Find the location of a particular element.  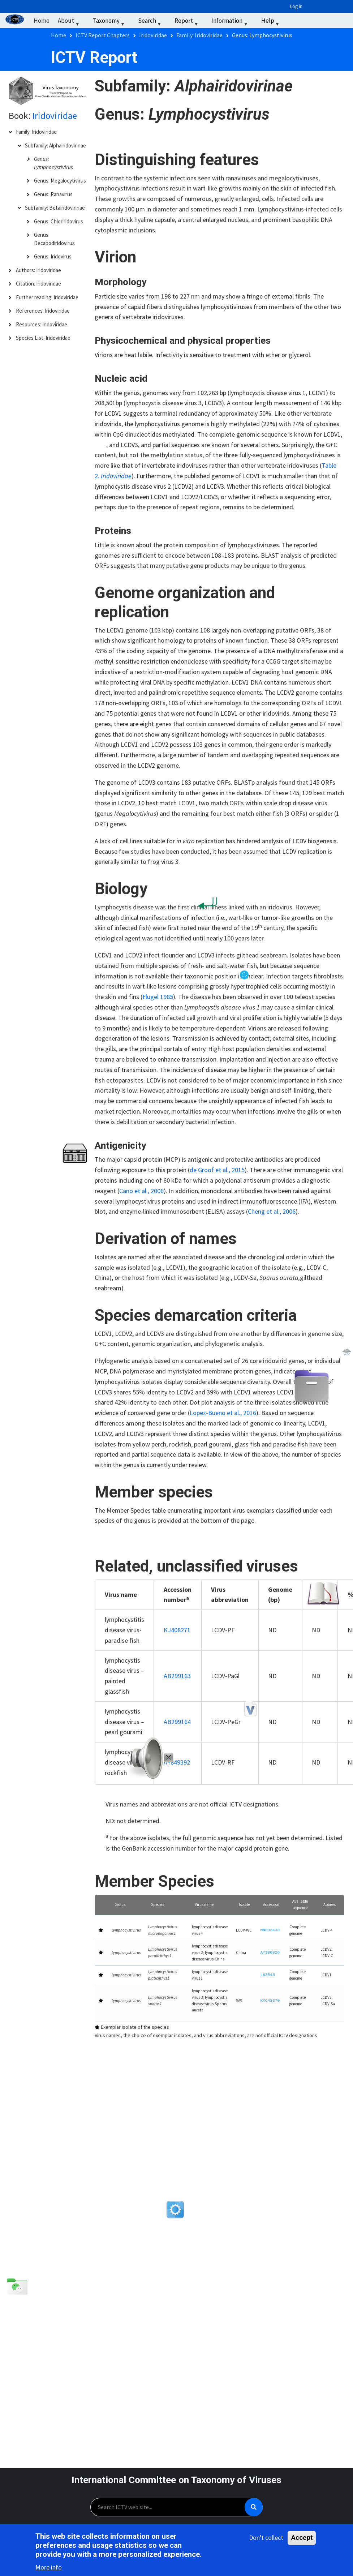

access xserve in sidebar is located at coordinates (75, 1153).